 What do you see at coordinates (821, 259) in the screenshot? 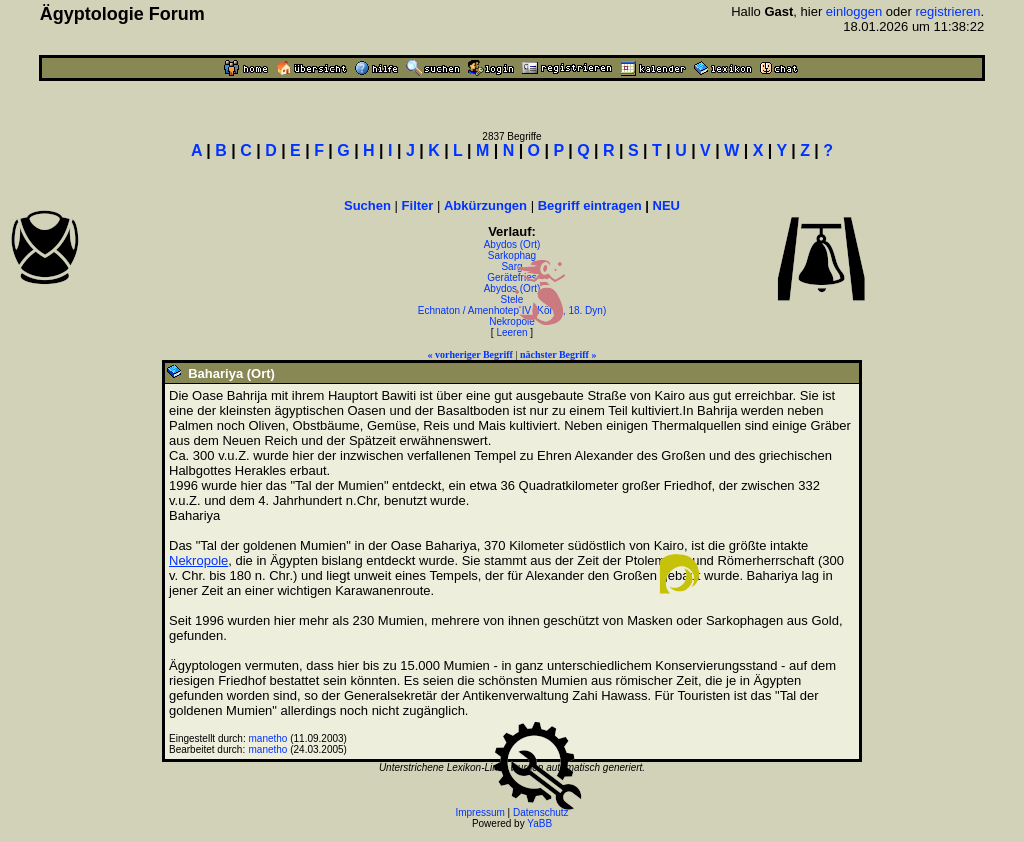
I see `carillon or bell tower instrument` at bounding box center [821, 259].